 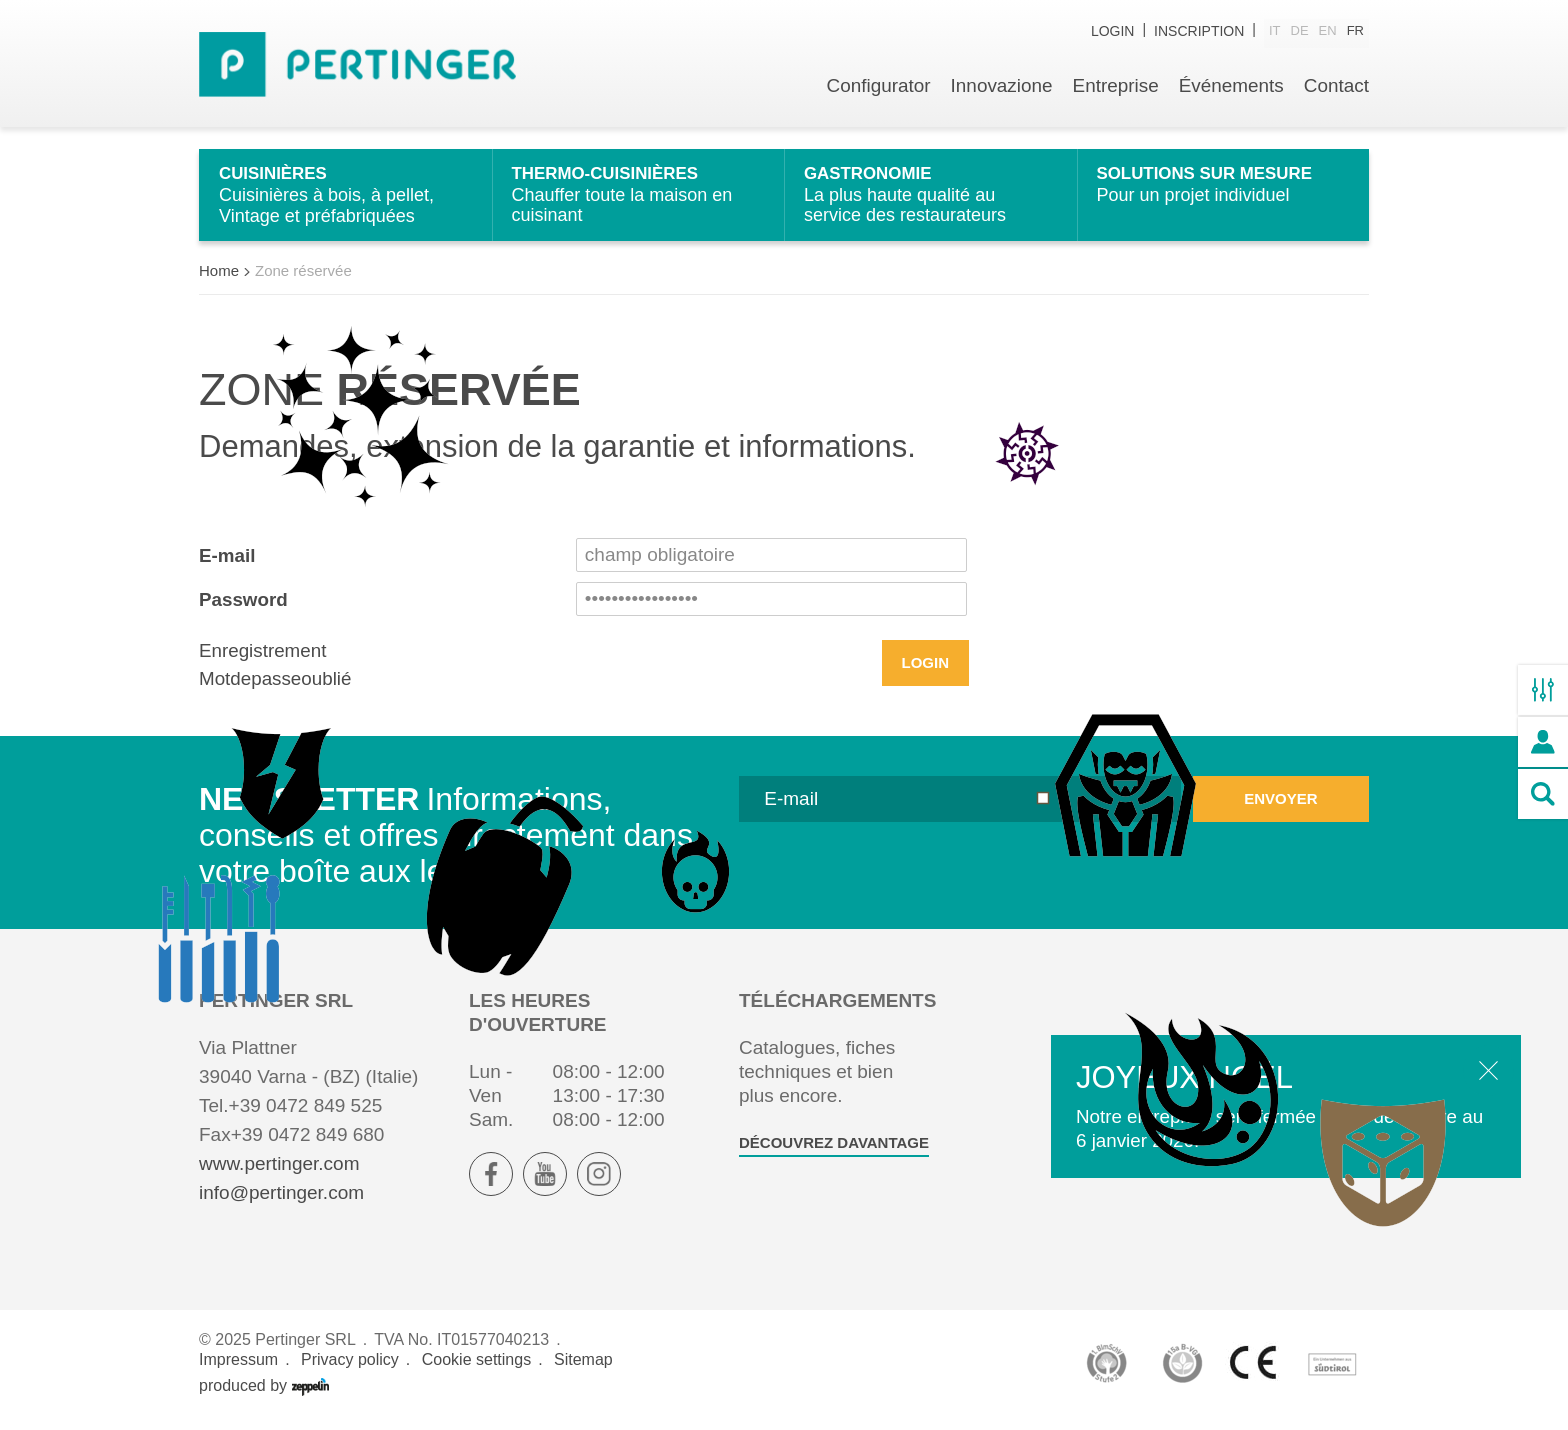 What do you see at coordinates (1125, 784) in the screenshot?
I see `vampire character or enemy type in a game` at bounding box center [1125, 784].